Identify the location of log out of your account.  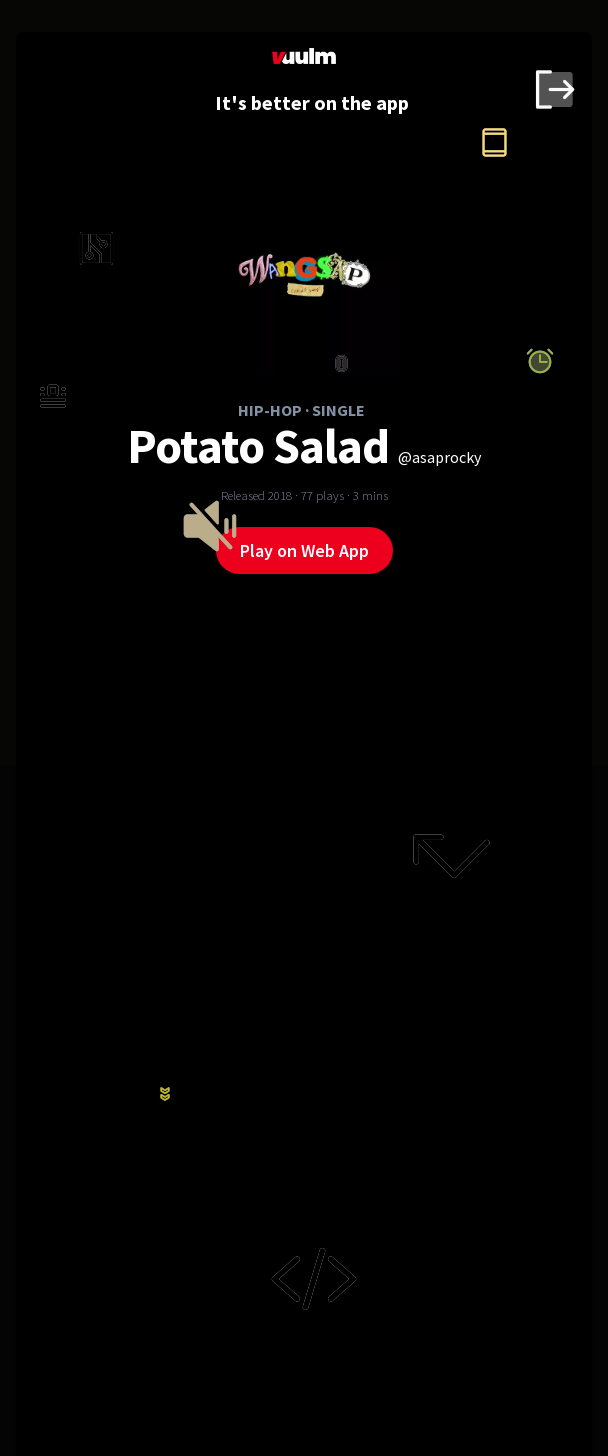
(553, 89).